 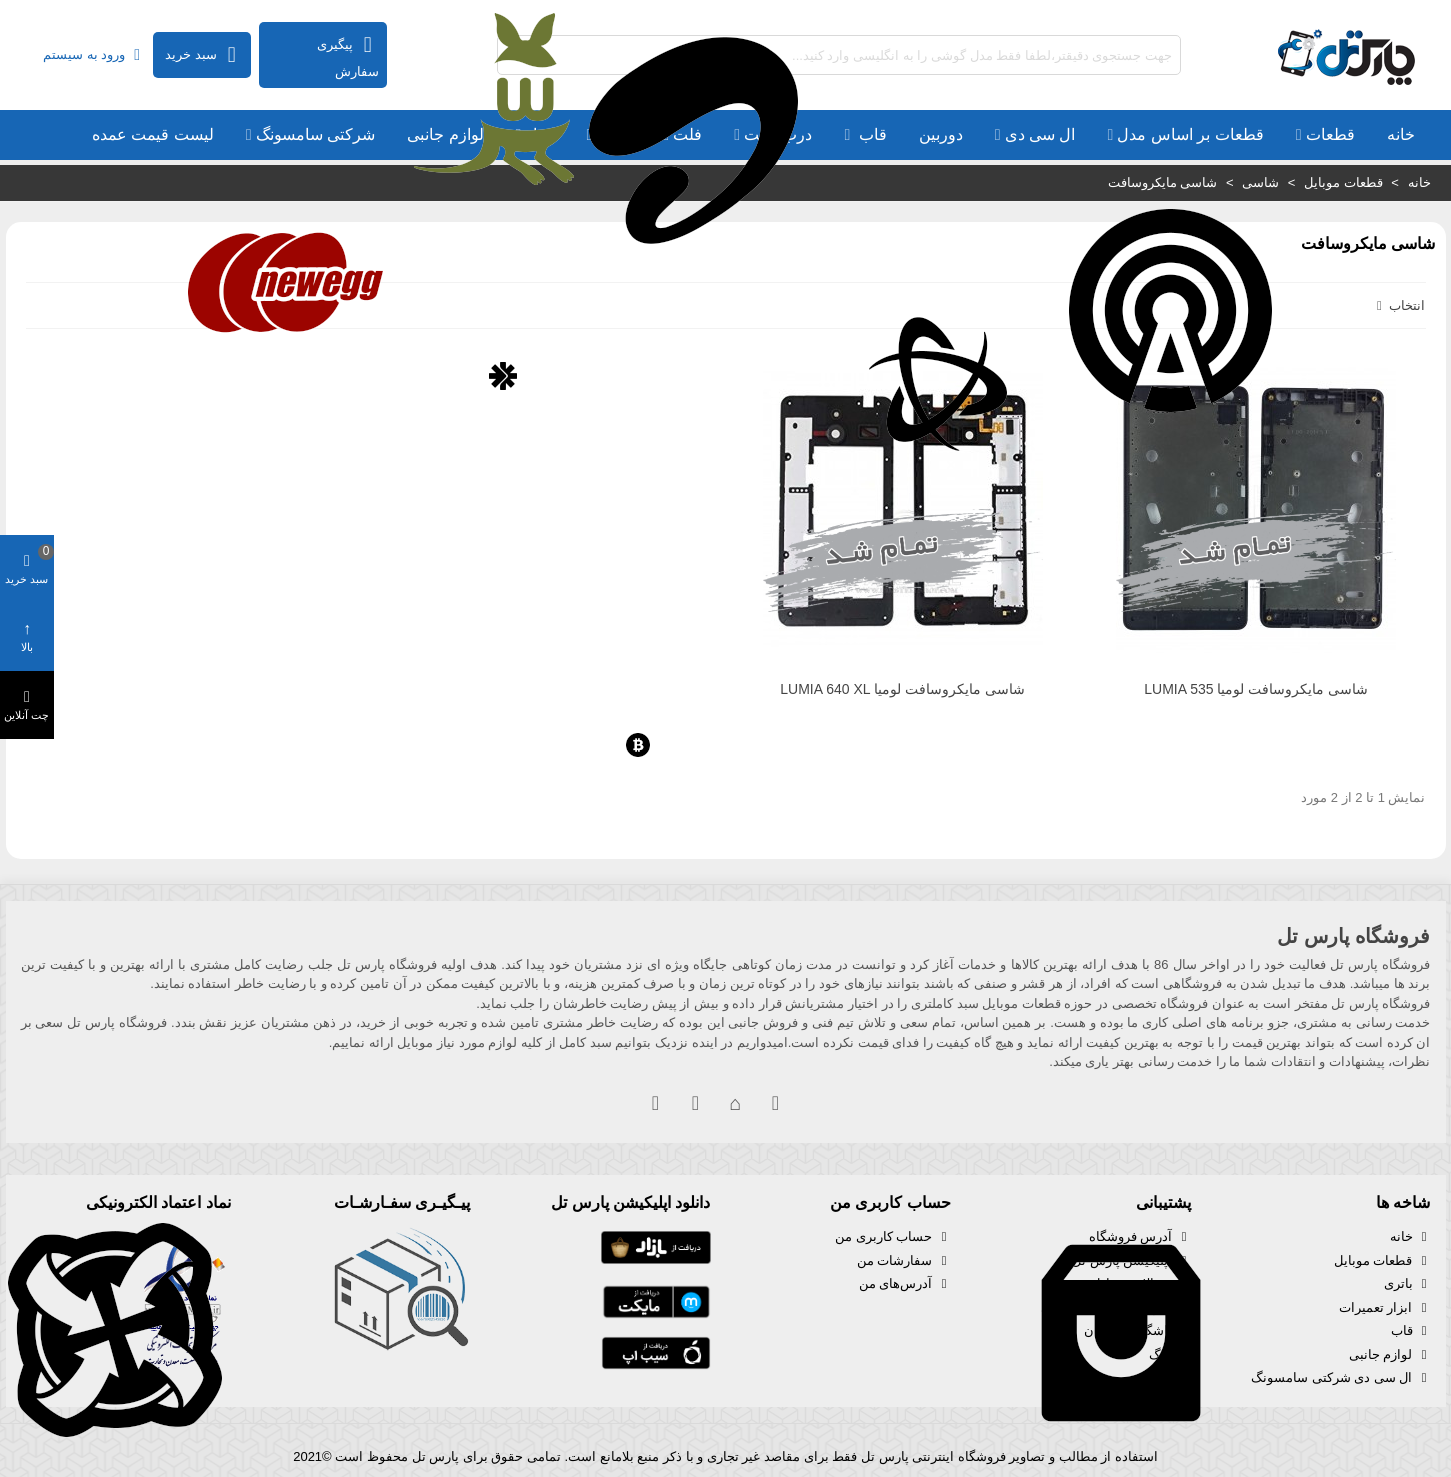 What do you see at coordinates (494, 99) in the screenshot?
I see `open wallabag read-it-later app` at bounding box center [494, 99].